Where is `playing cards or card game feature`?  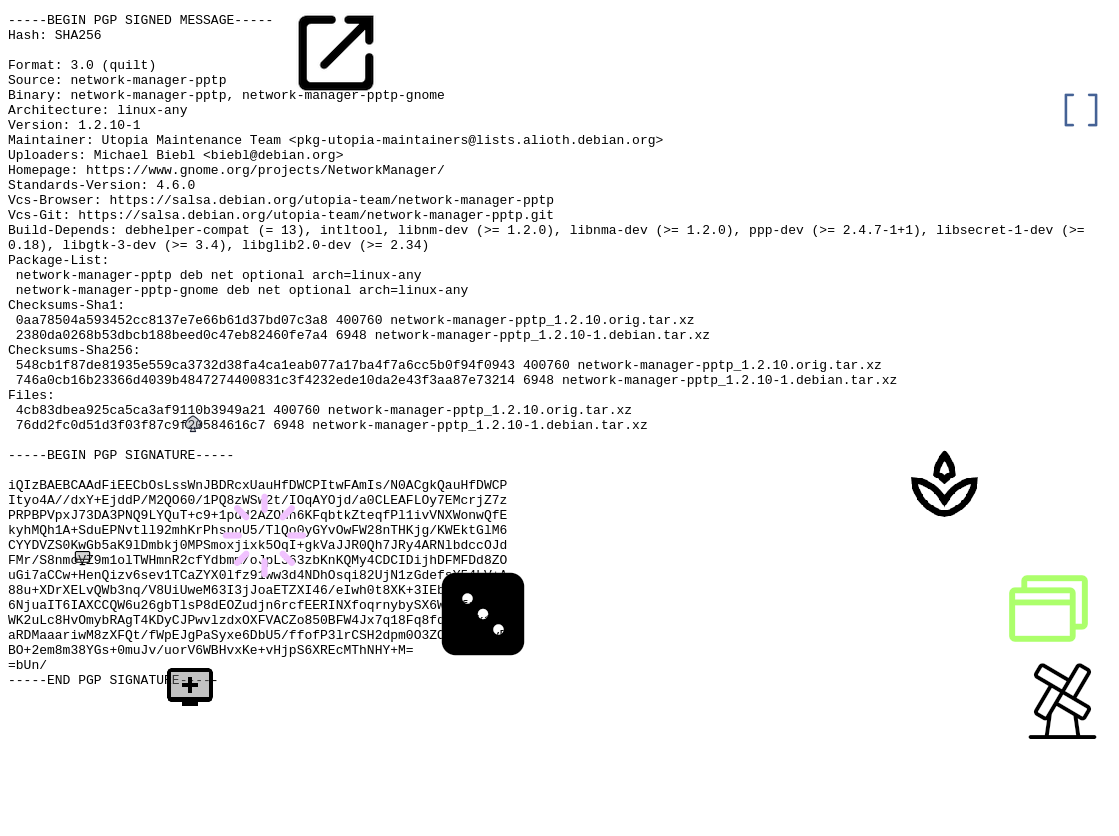 playing cards or card game feature is located at coordinates (193, 424).